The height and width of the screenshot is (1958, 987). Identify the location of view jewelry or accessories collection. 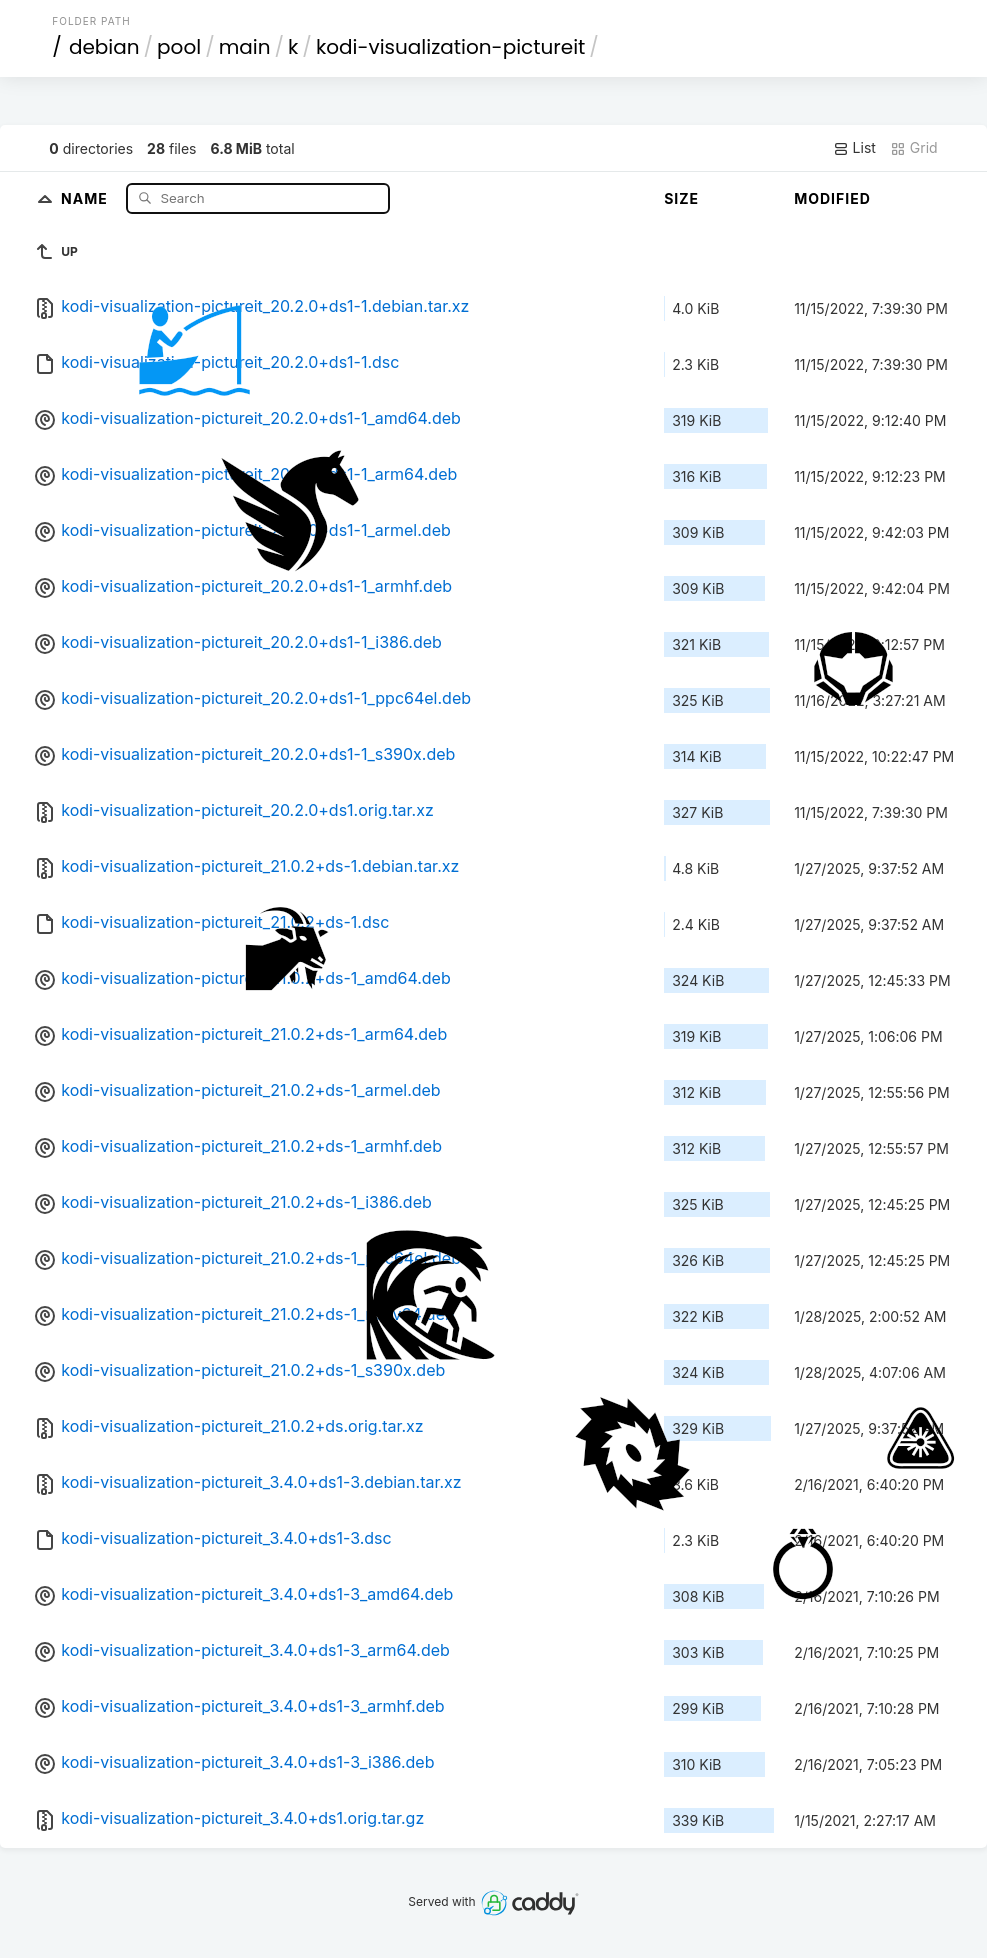
(803, 1564).